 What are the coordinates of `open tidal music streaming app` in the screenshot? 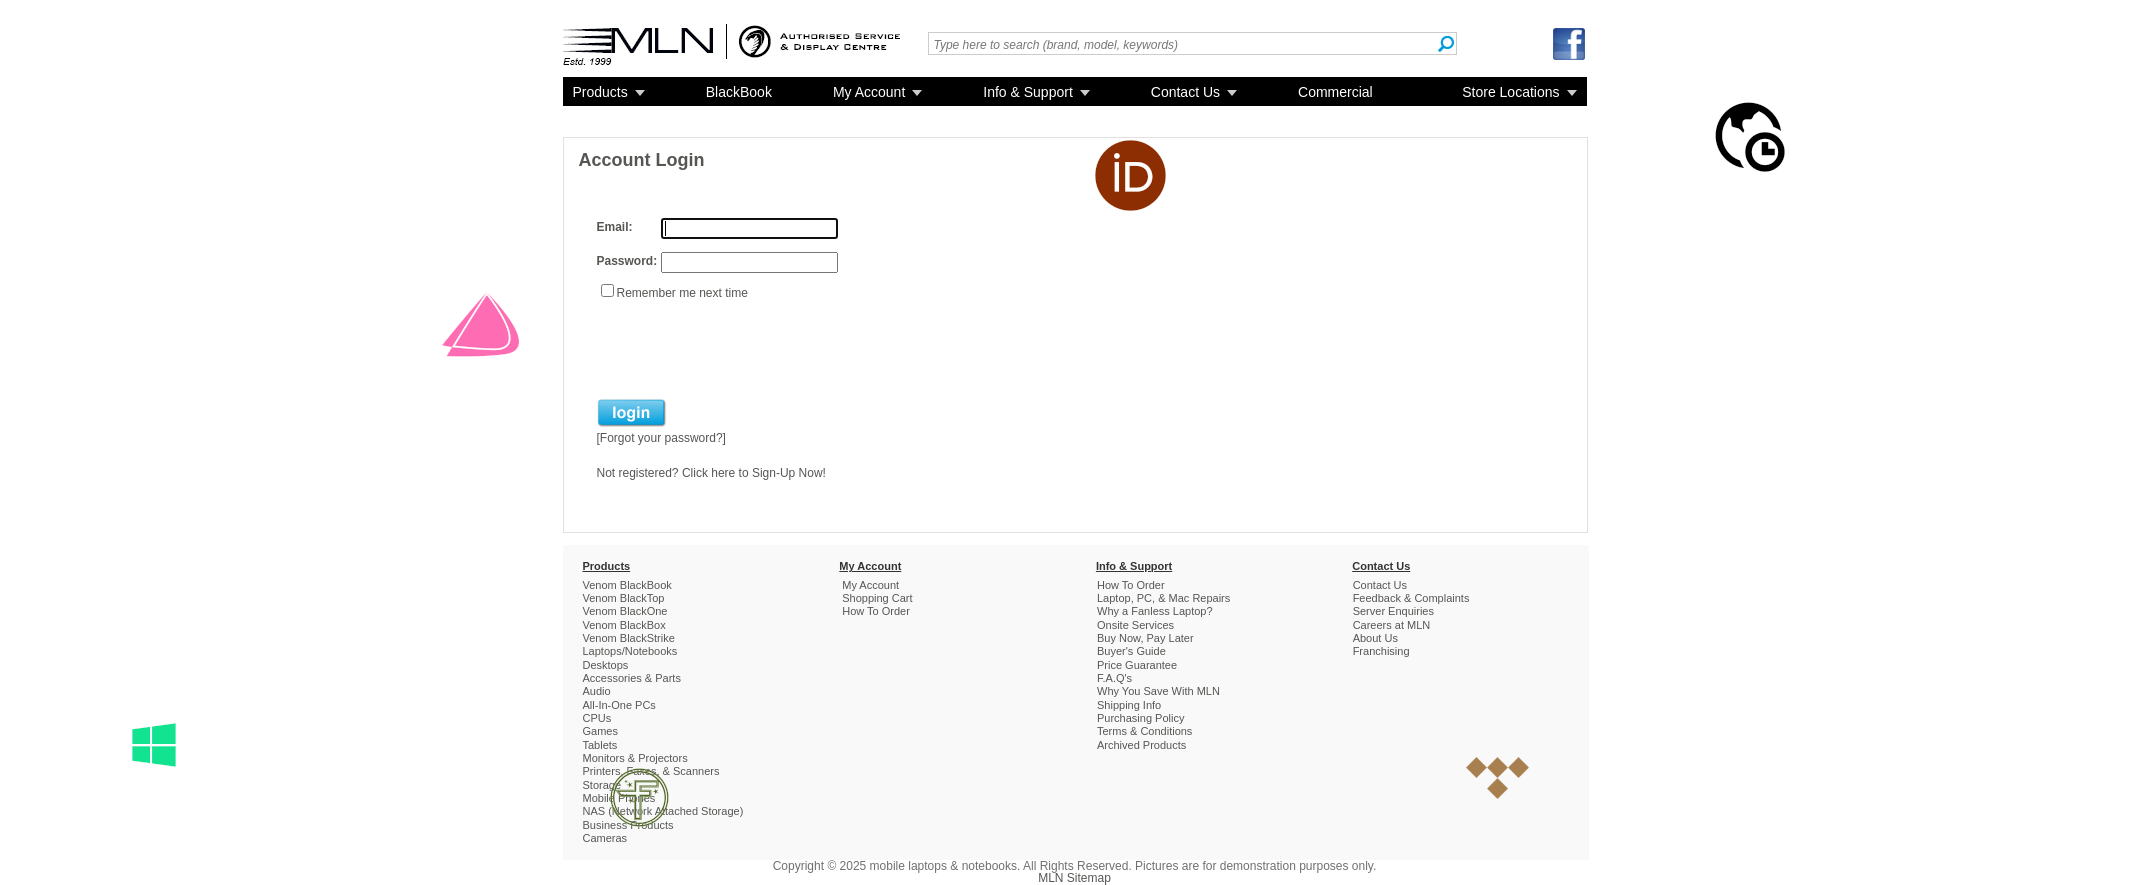 It's located at (1497, 777).